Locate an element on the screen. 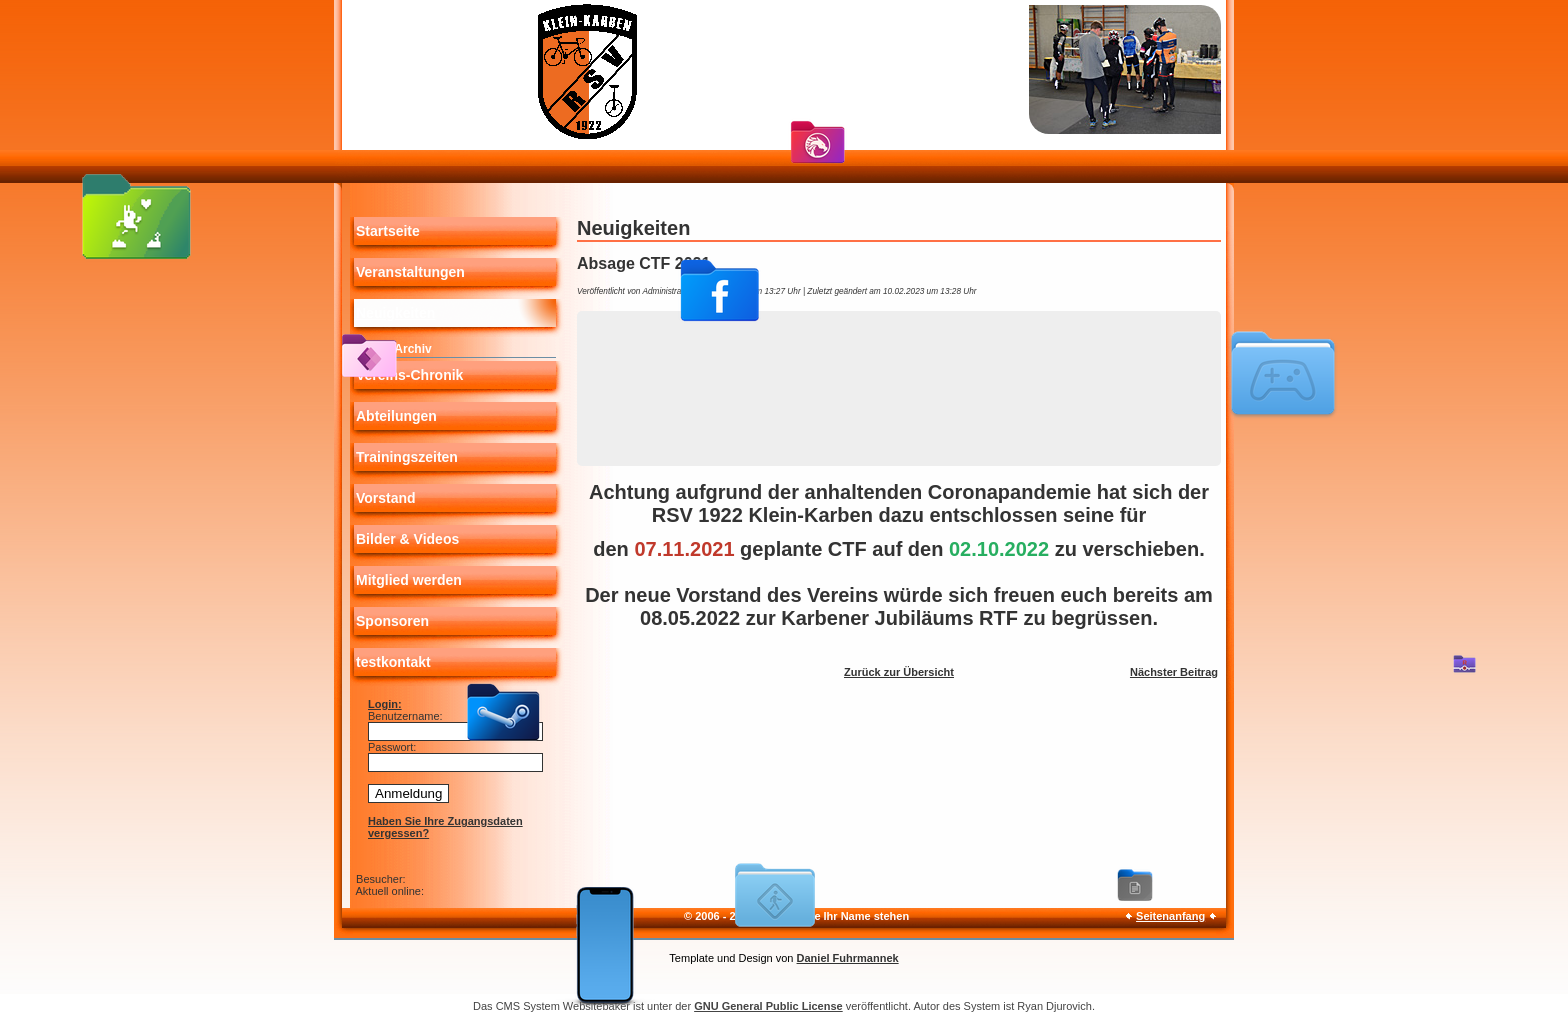 Image resolution: width=1568 pixels, height=1012 pixels. open your gamejolt games folder is located at coordinates (136, 219).